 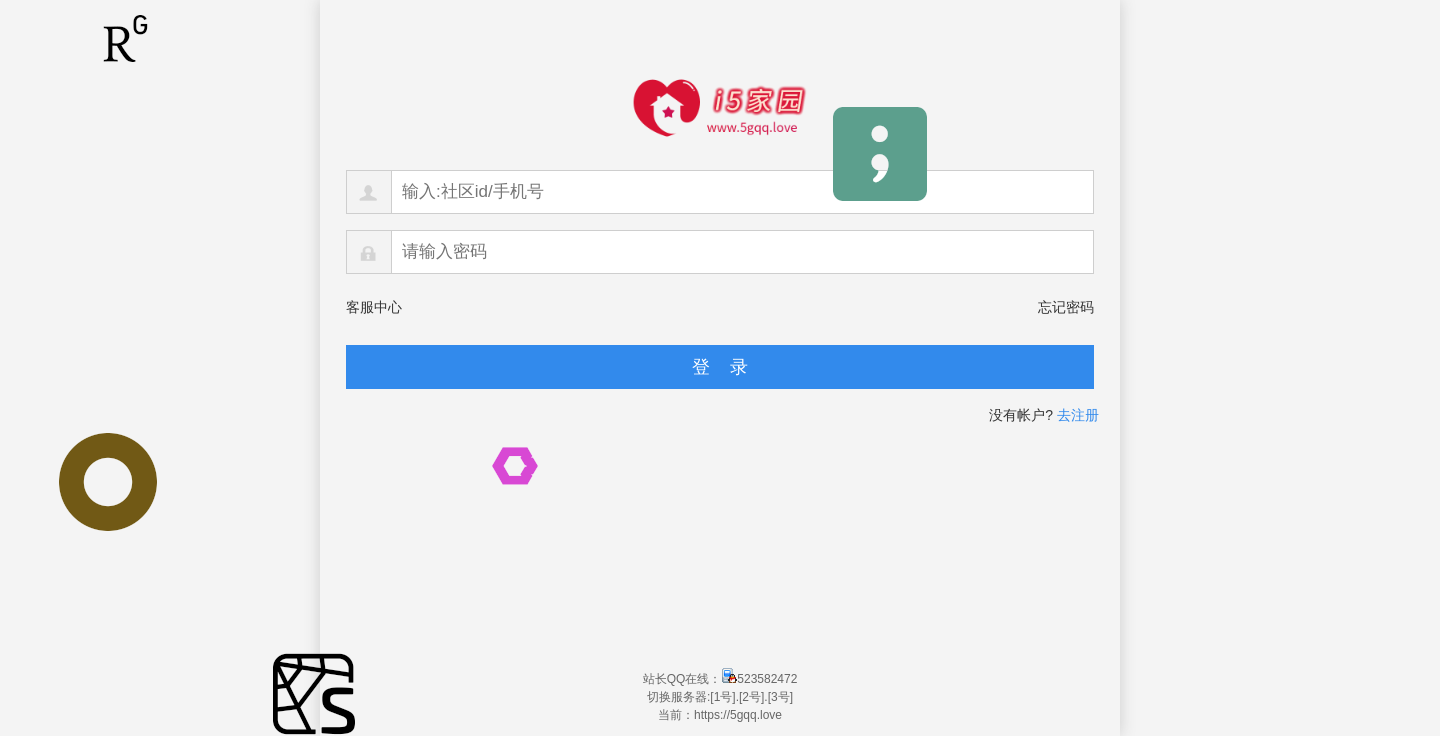 What do you see at coordinates (880, 154) in the screenshot?
I see `open tldraw whiteboard application` at bounding box center [880, 154].